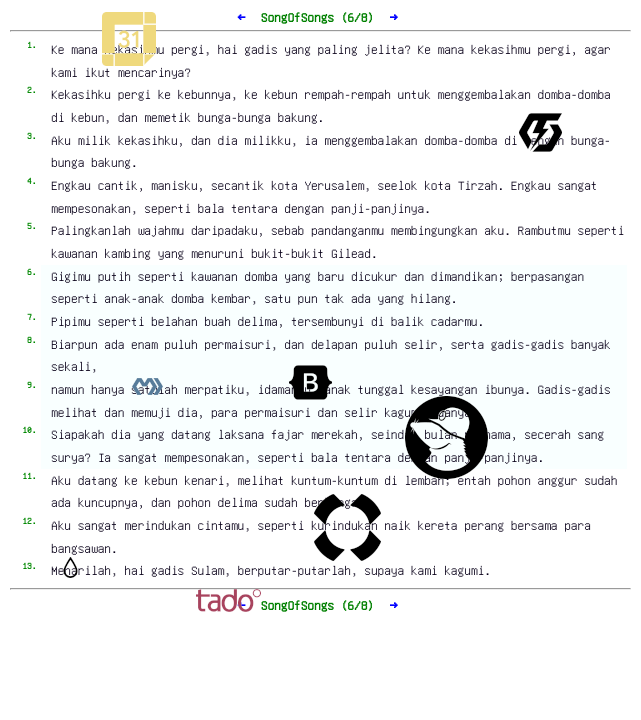 This screenshot has height=720, width=641. Describe the element at coordinates (70, 567) in the screenshot. I see `moo print and design services logo` at that location.